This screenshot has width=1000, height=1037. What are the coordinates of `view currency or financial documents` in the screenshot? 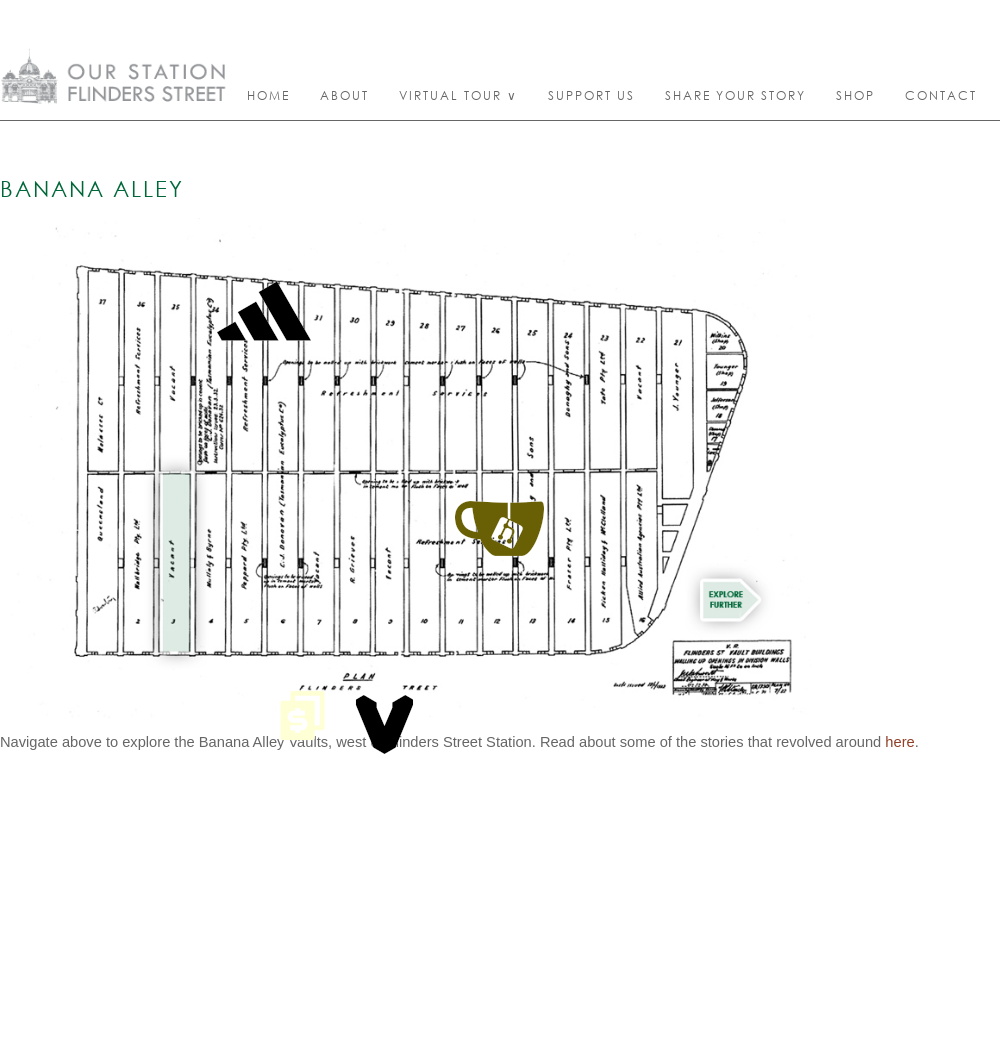 It's located at (302, 715).